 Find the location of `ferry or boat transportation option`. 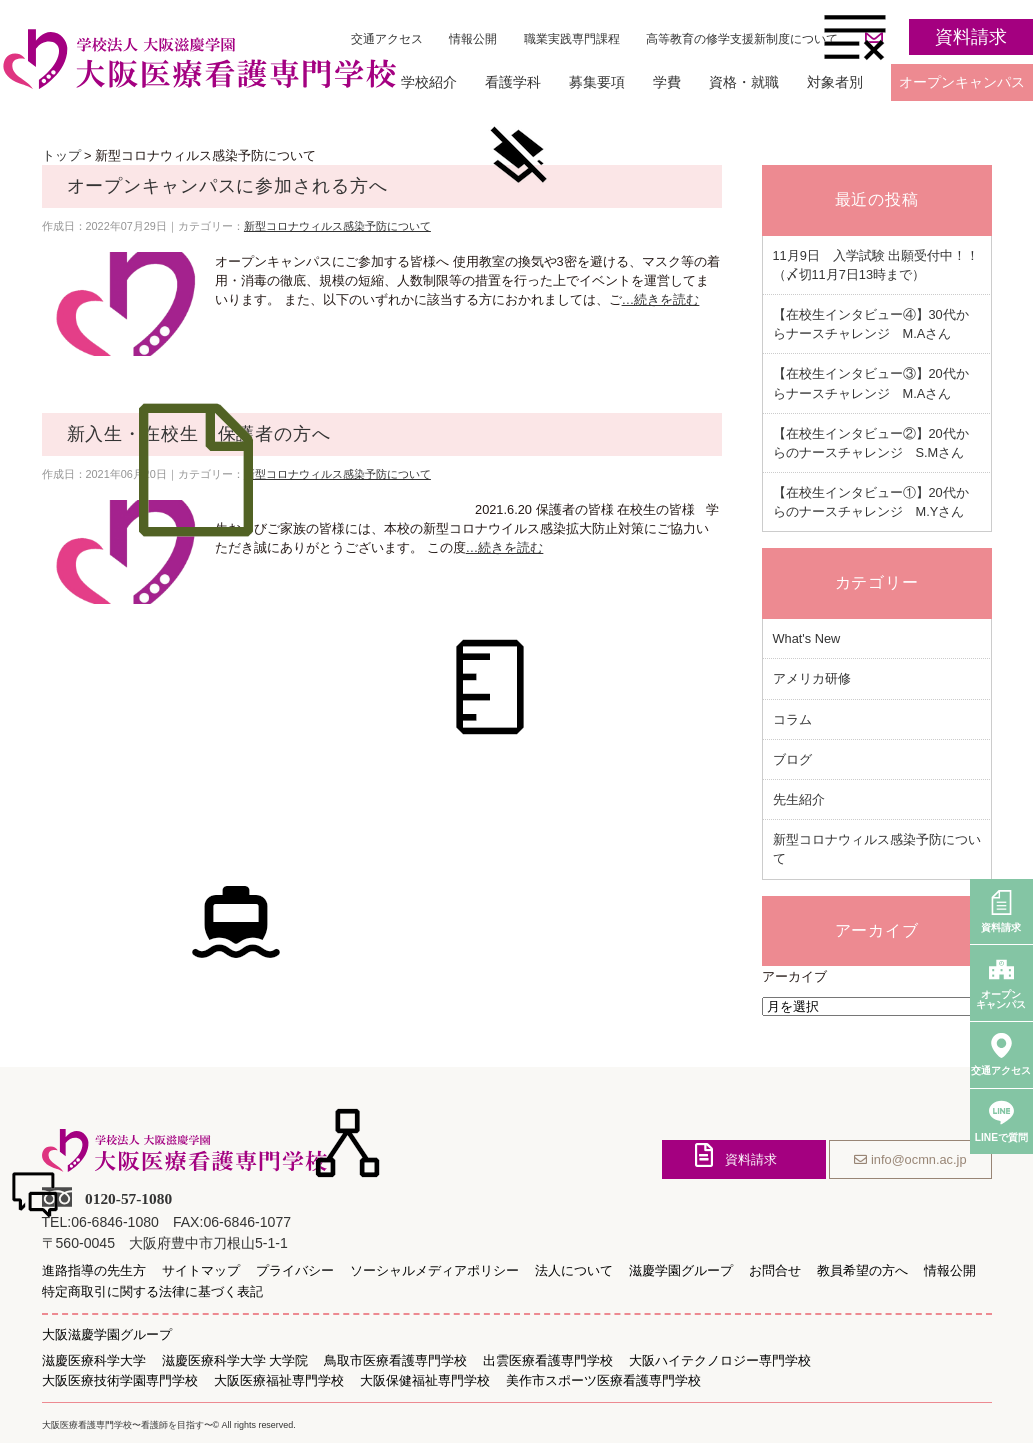

ferry or boat transportation option is located at coordinates (236, 922).